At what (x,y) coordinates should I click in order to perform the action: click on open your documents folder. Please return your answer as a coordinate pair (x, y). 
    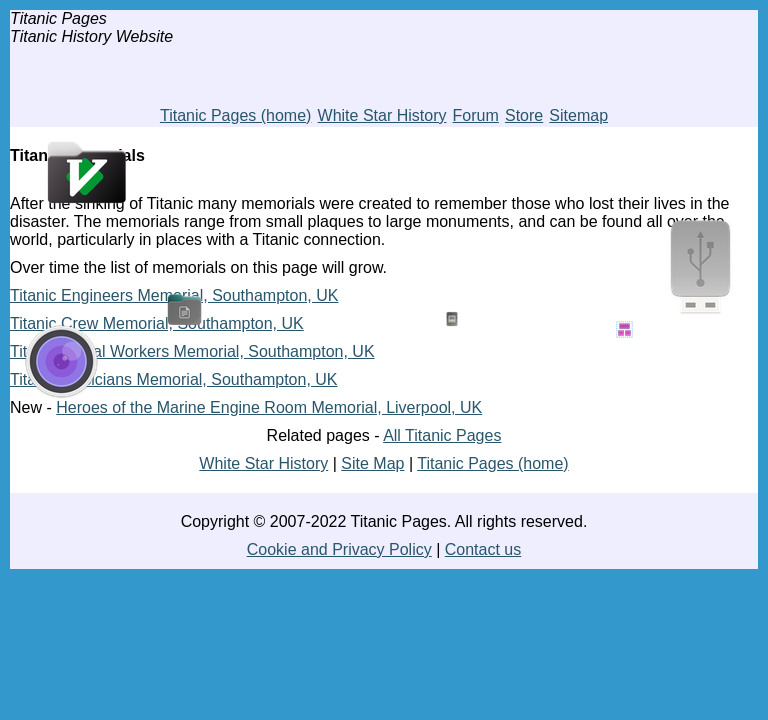
    Looking at the image, I should click on (184, 309).